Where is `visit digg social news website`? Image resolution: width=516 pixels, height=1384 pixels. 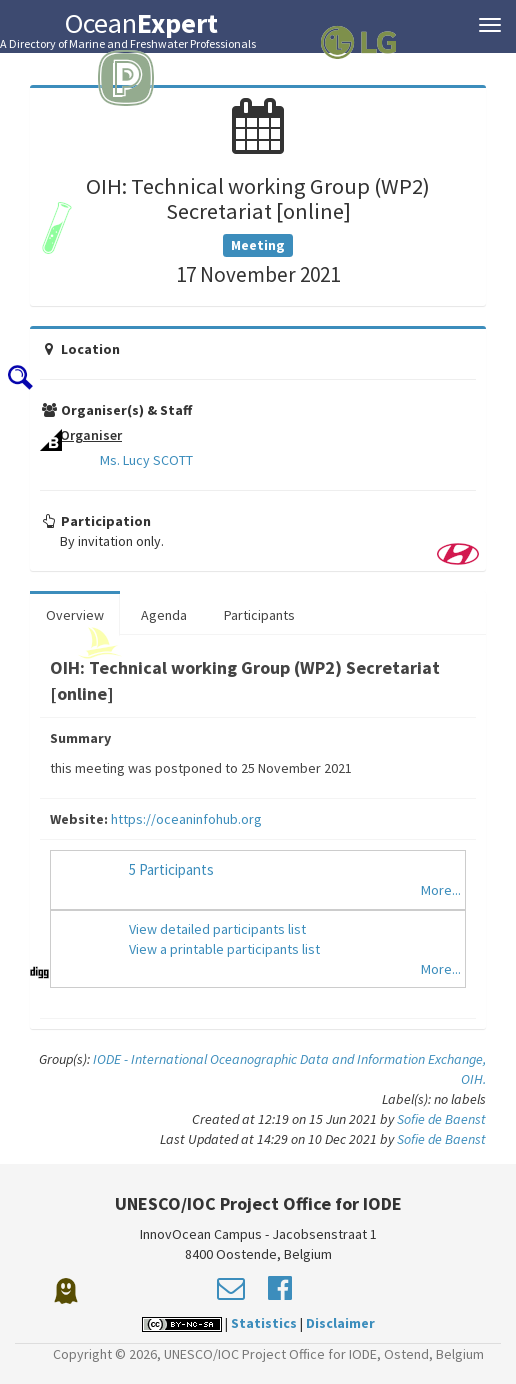
visit digg social news website is located at coordinates (39, 972).